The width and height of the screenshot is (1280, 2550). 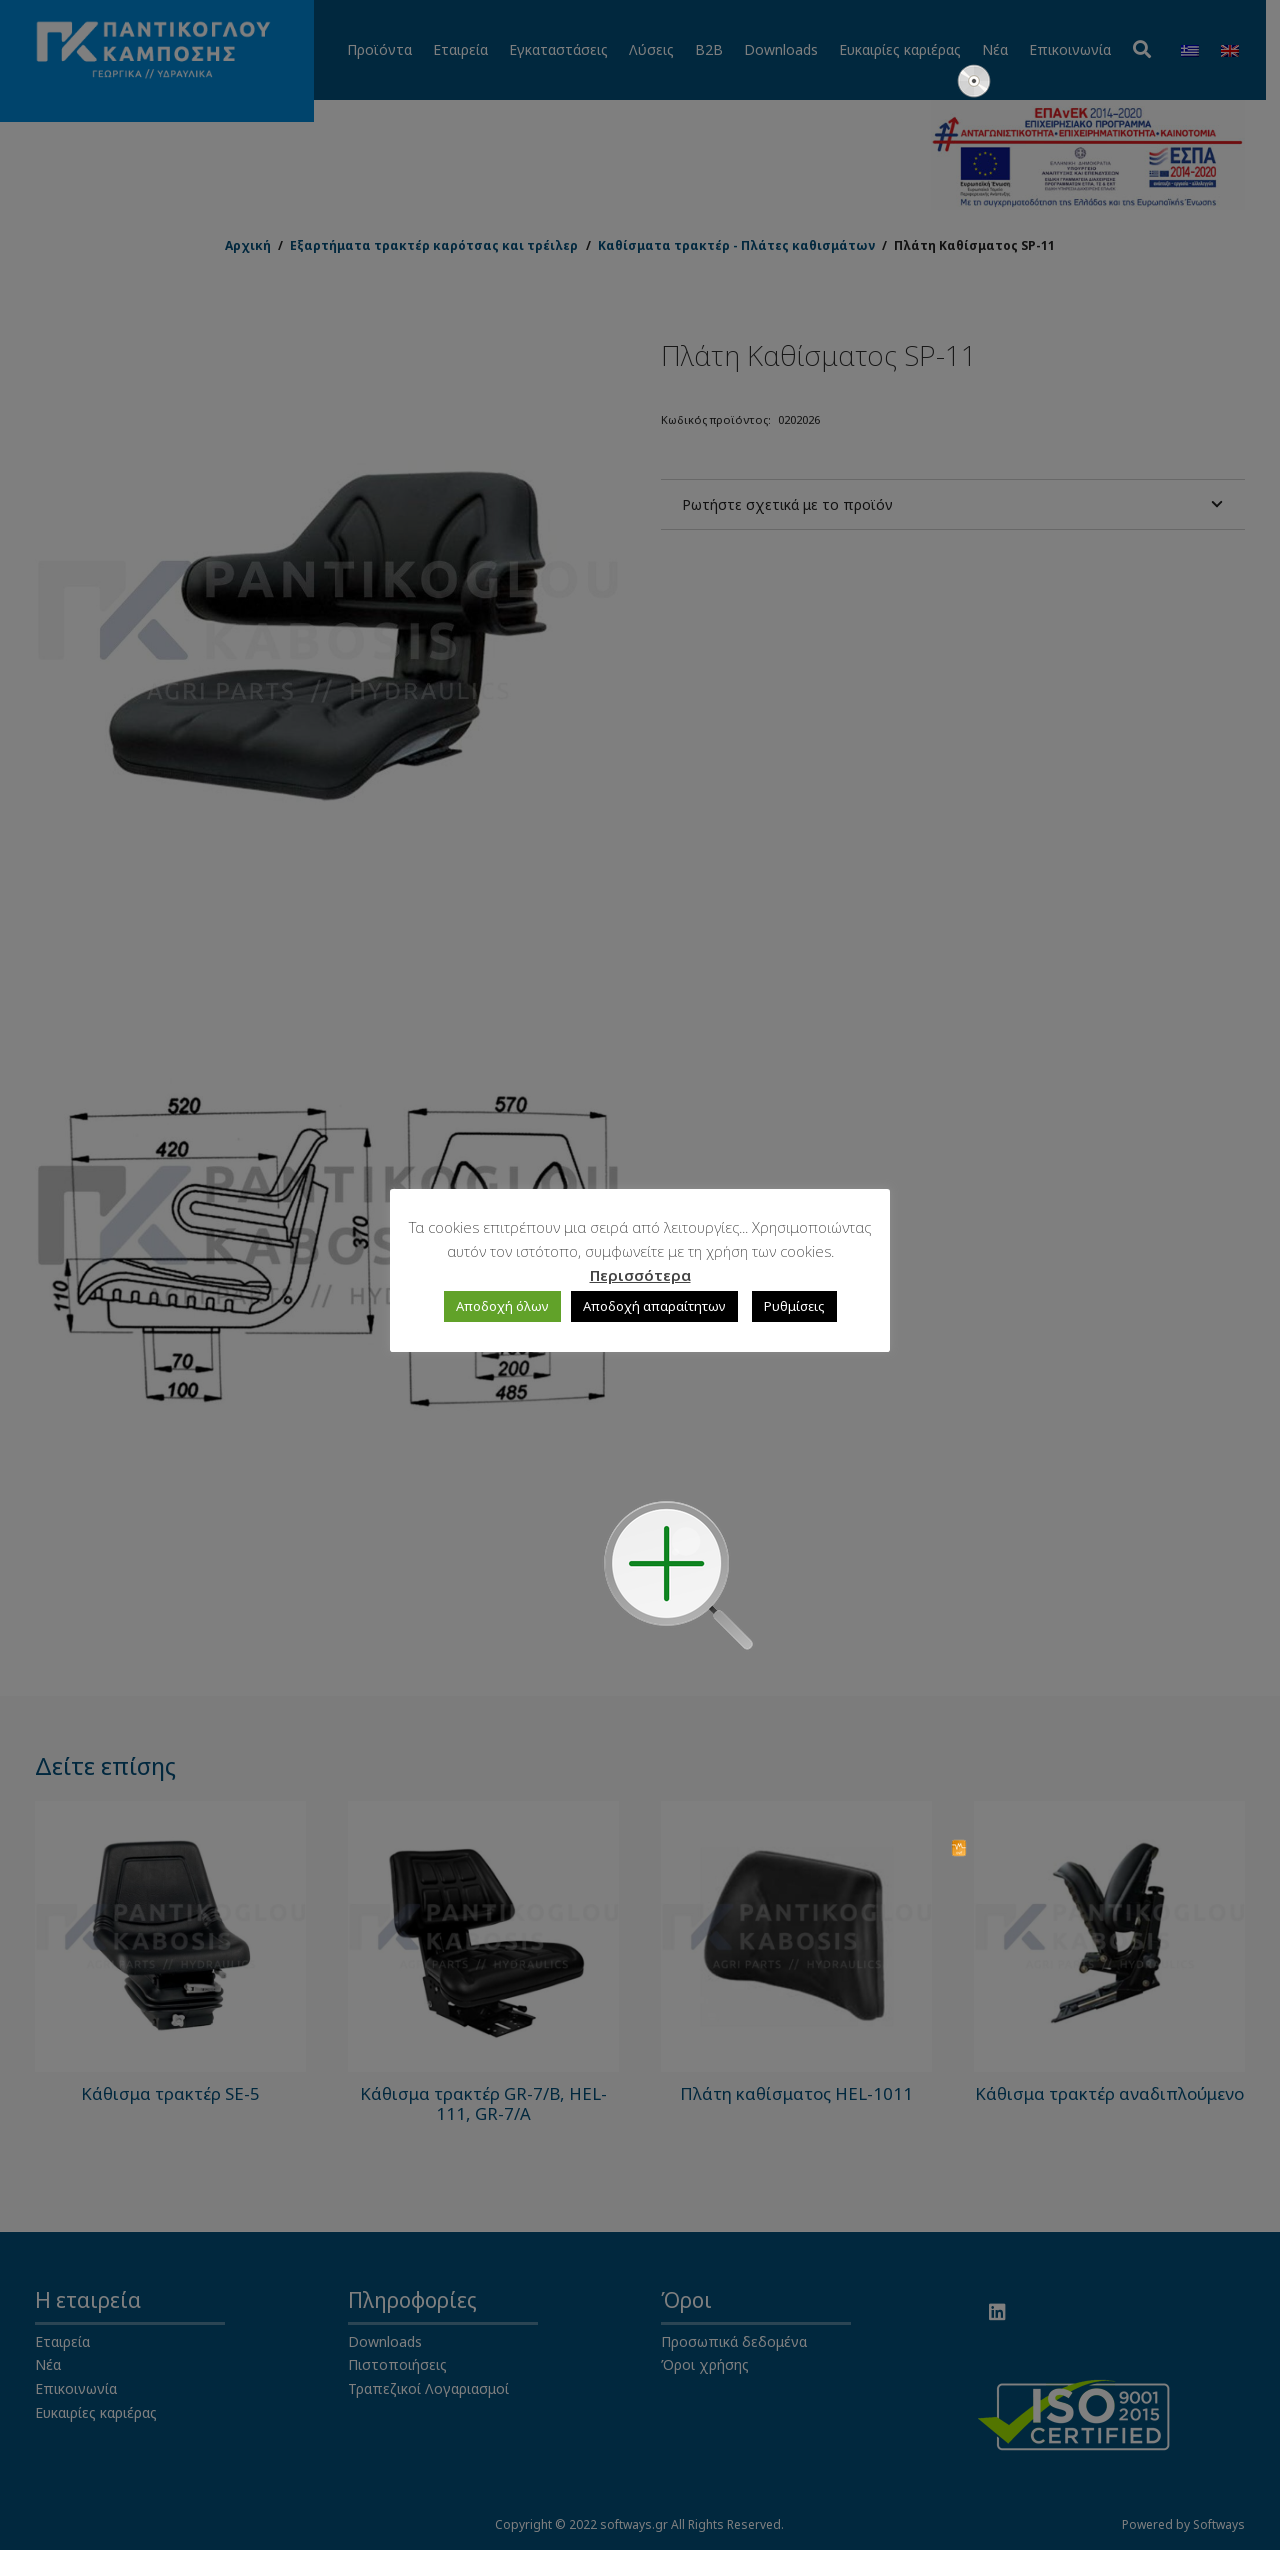 What do you see at coordinates (677, 1574) in the screenshot?
I see `zoom in to view content closer` at bounding box center [677, 1574].